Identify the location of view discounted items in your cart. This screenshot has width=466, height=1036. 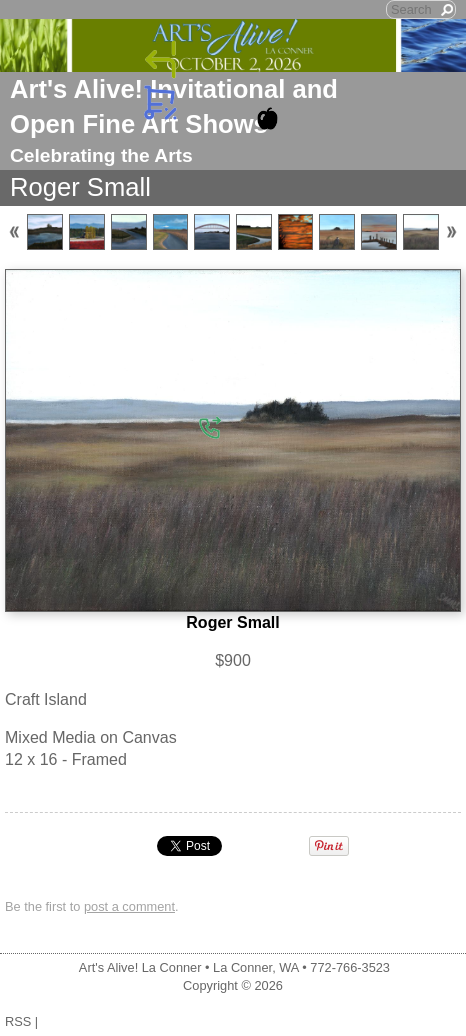
(159, 102).